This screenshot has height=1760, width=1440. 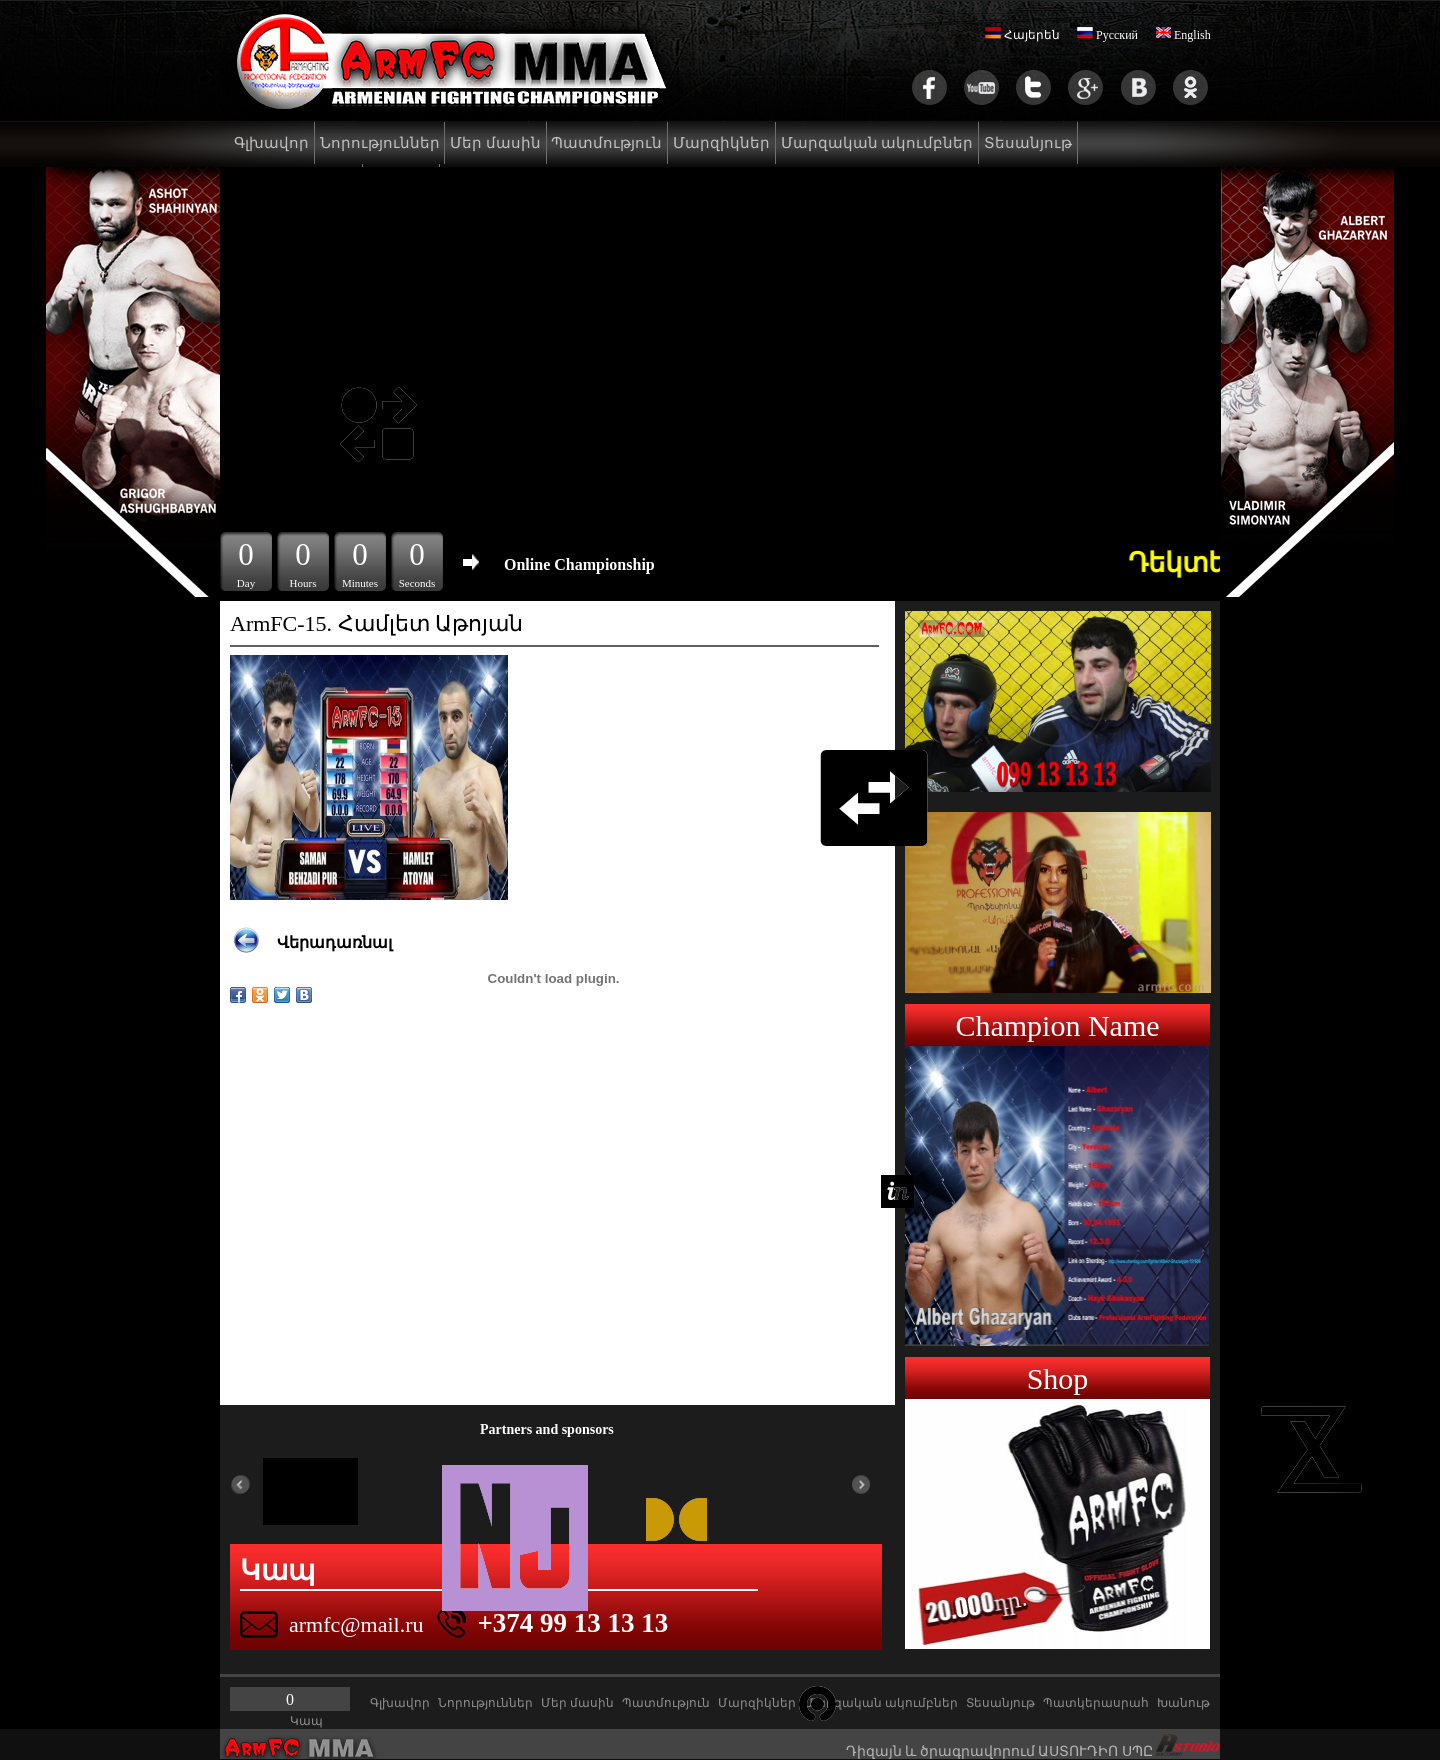 What do you see at coordinates (676, 1519) in the screenshot?
I see `indicates dolby audio or surround sound support` at bounding box center [676, 1519].